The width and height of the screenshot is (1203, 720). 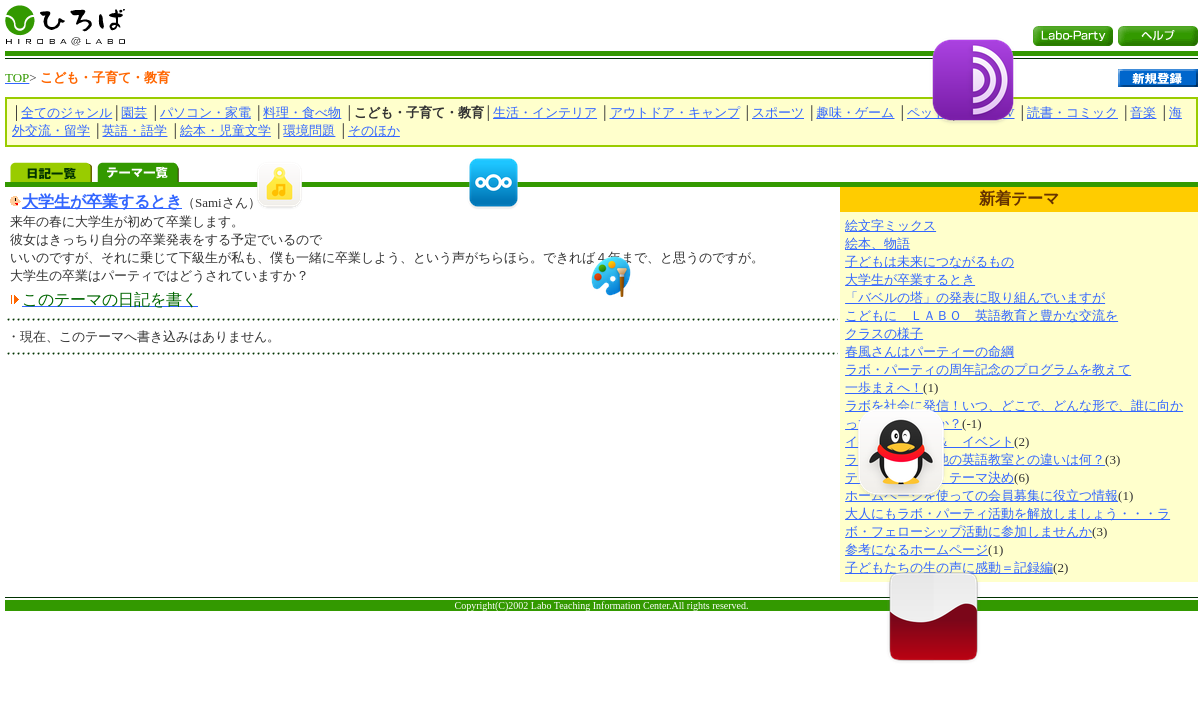 I want to click on open QQ messaging app, so click(x=901, y=452).